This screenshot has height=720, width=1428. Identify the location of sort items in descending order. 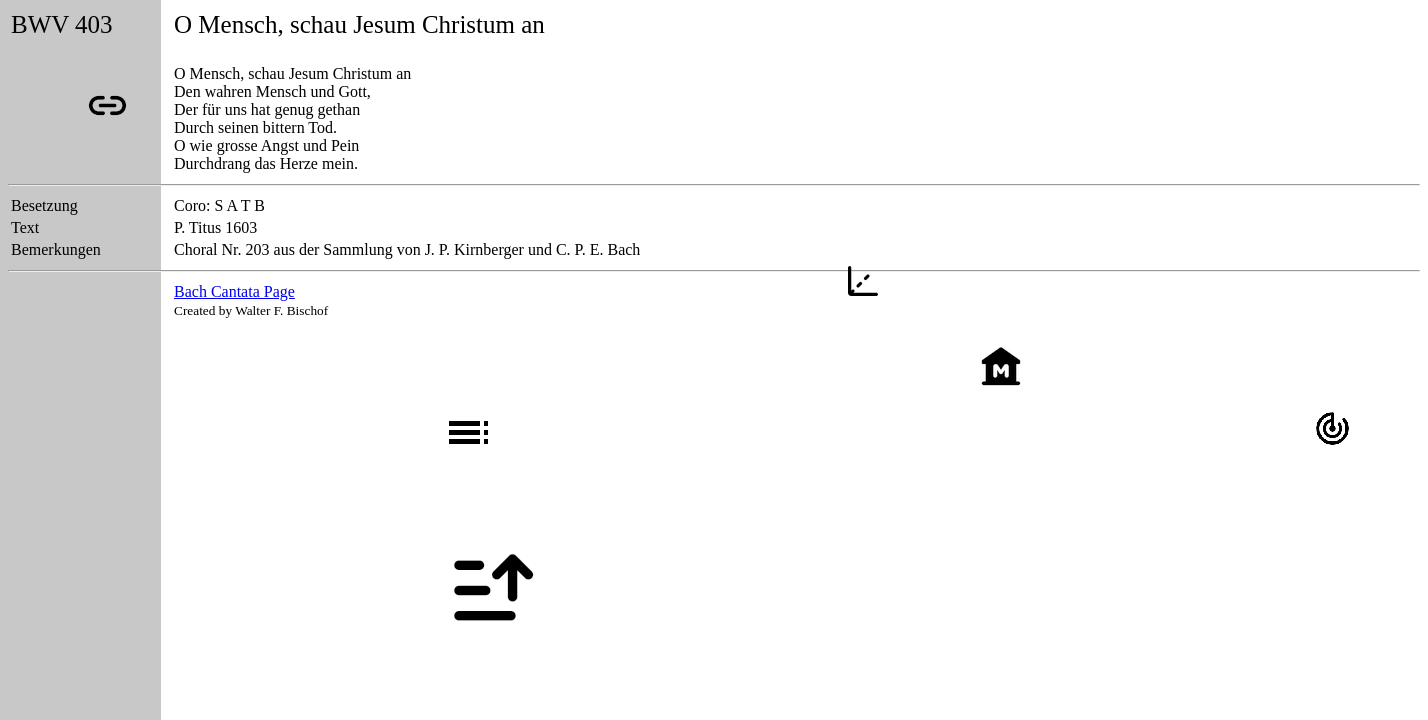
(490, 590).